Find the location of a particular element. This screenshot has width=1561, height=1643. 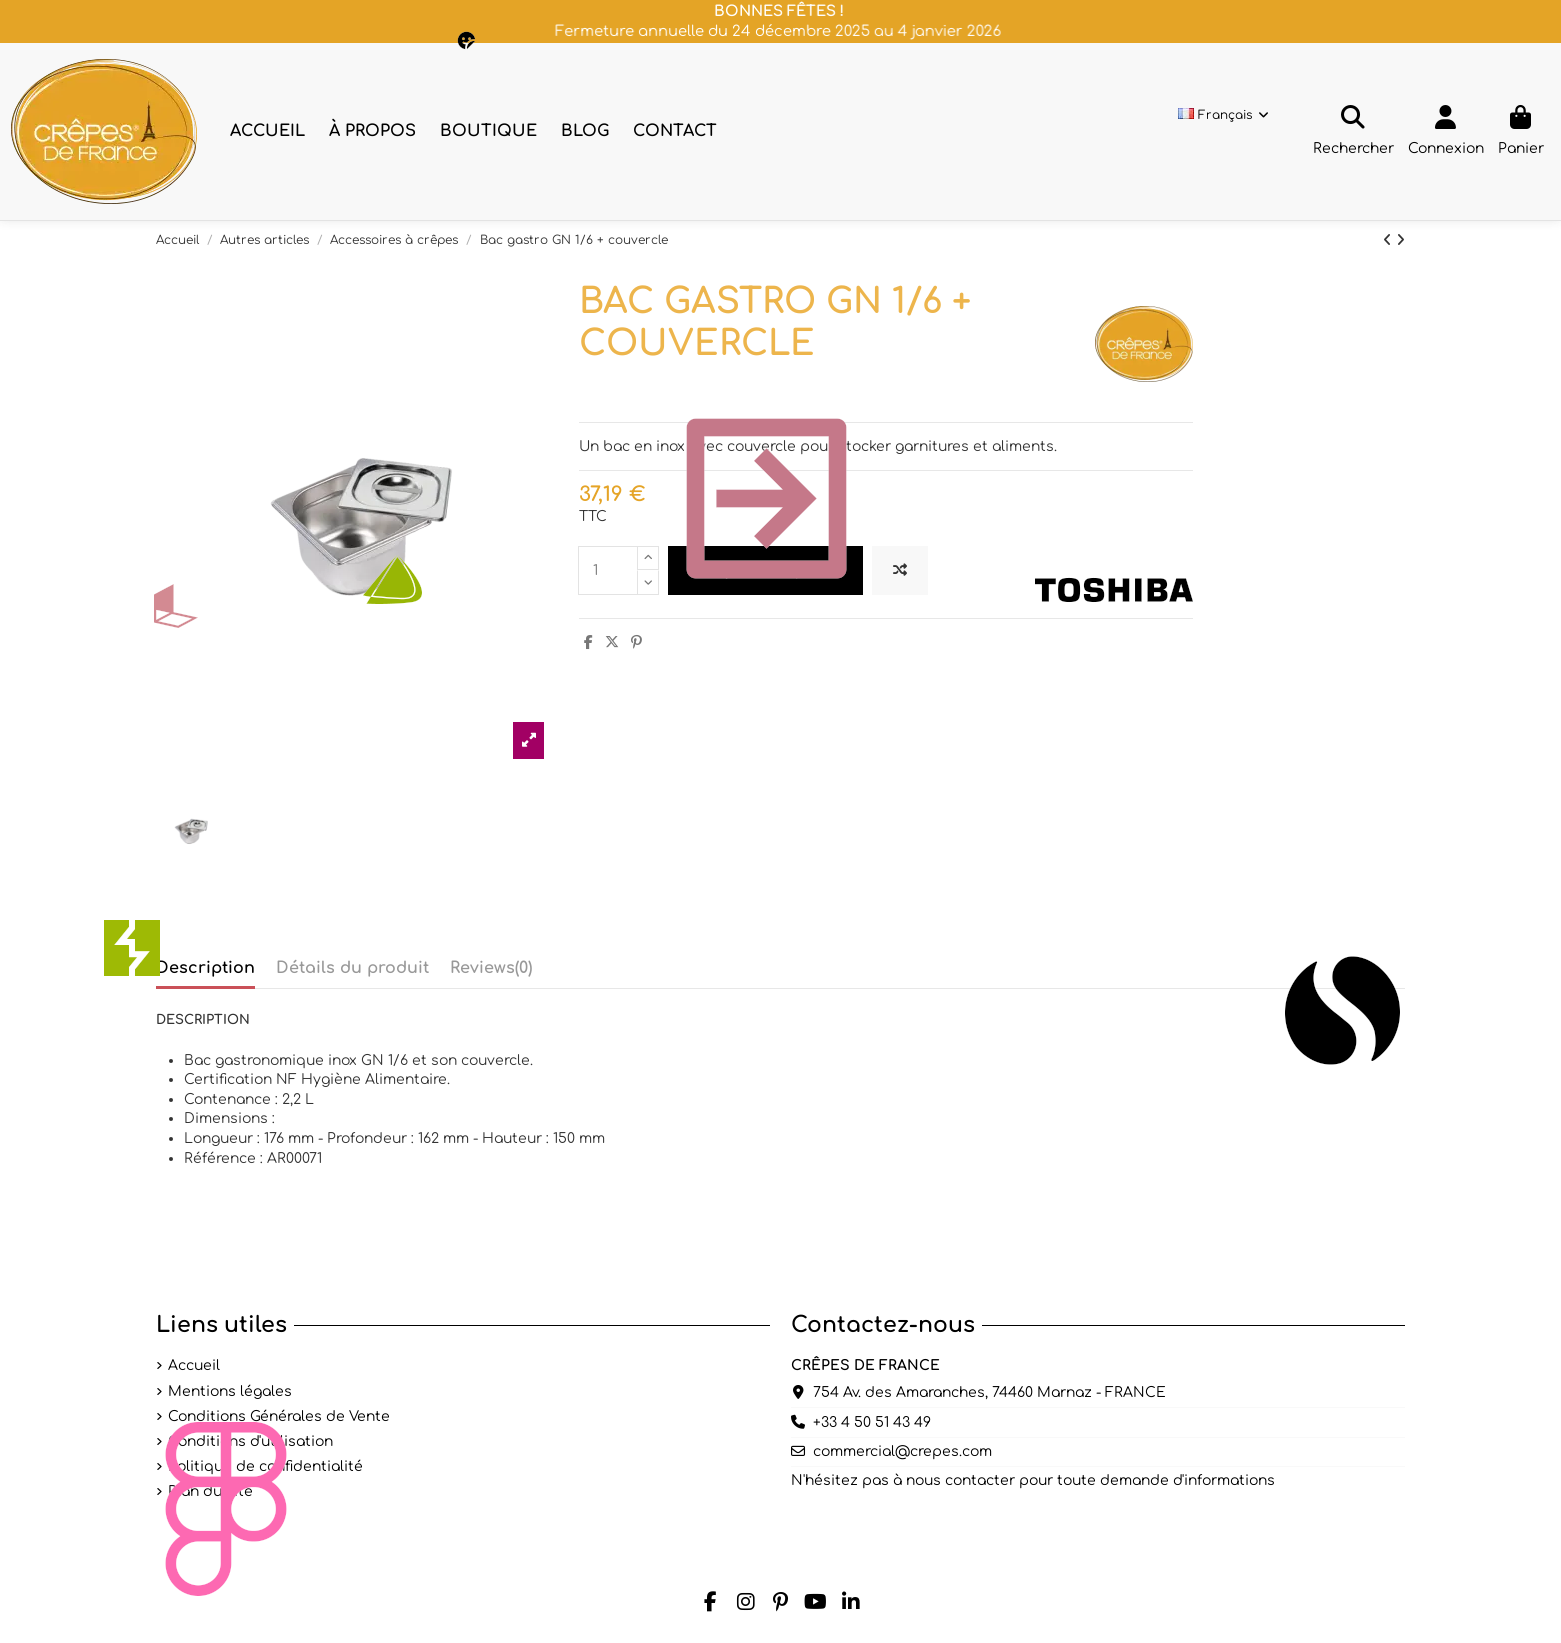

navigate to the next item or screen is located at coordinates (766, 498).